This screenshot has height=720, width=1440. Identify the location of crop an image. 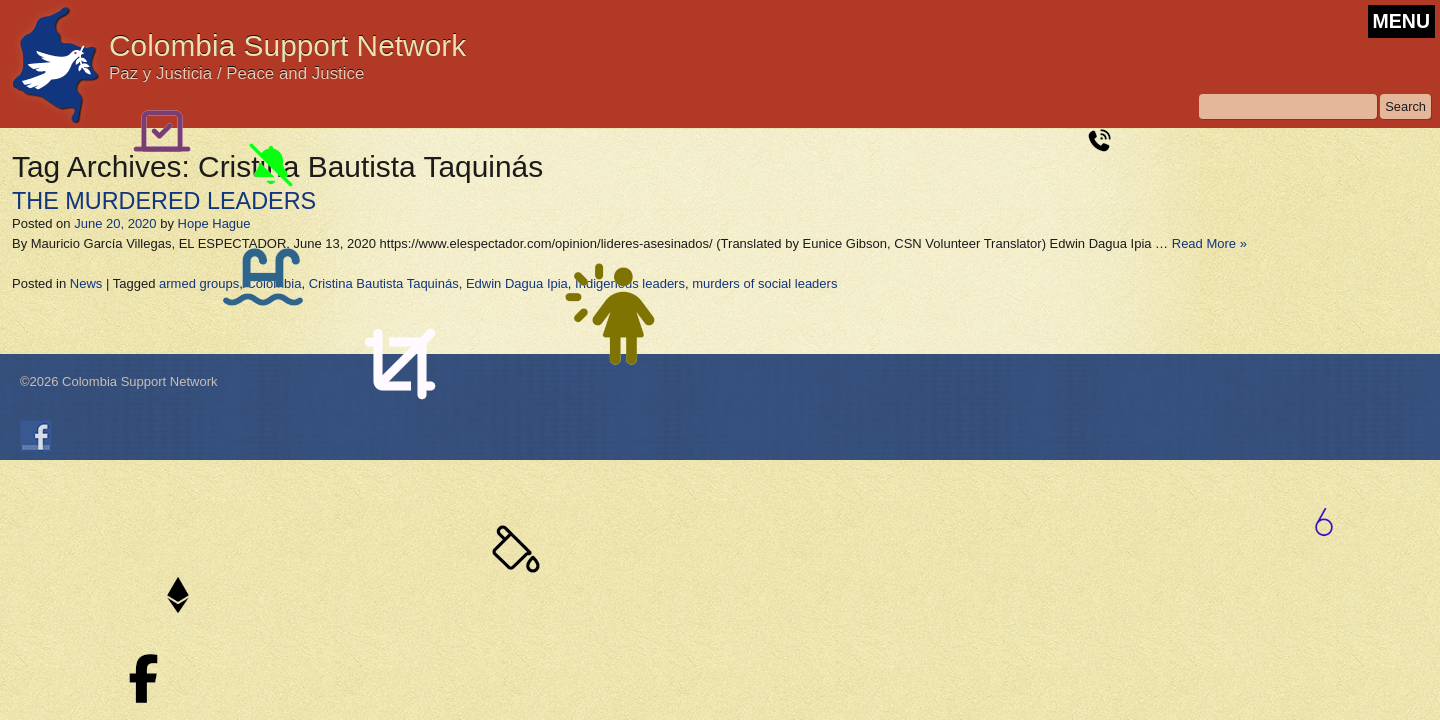
(400, 364).